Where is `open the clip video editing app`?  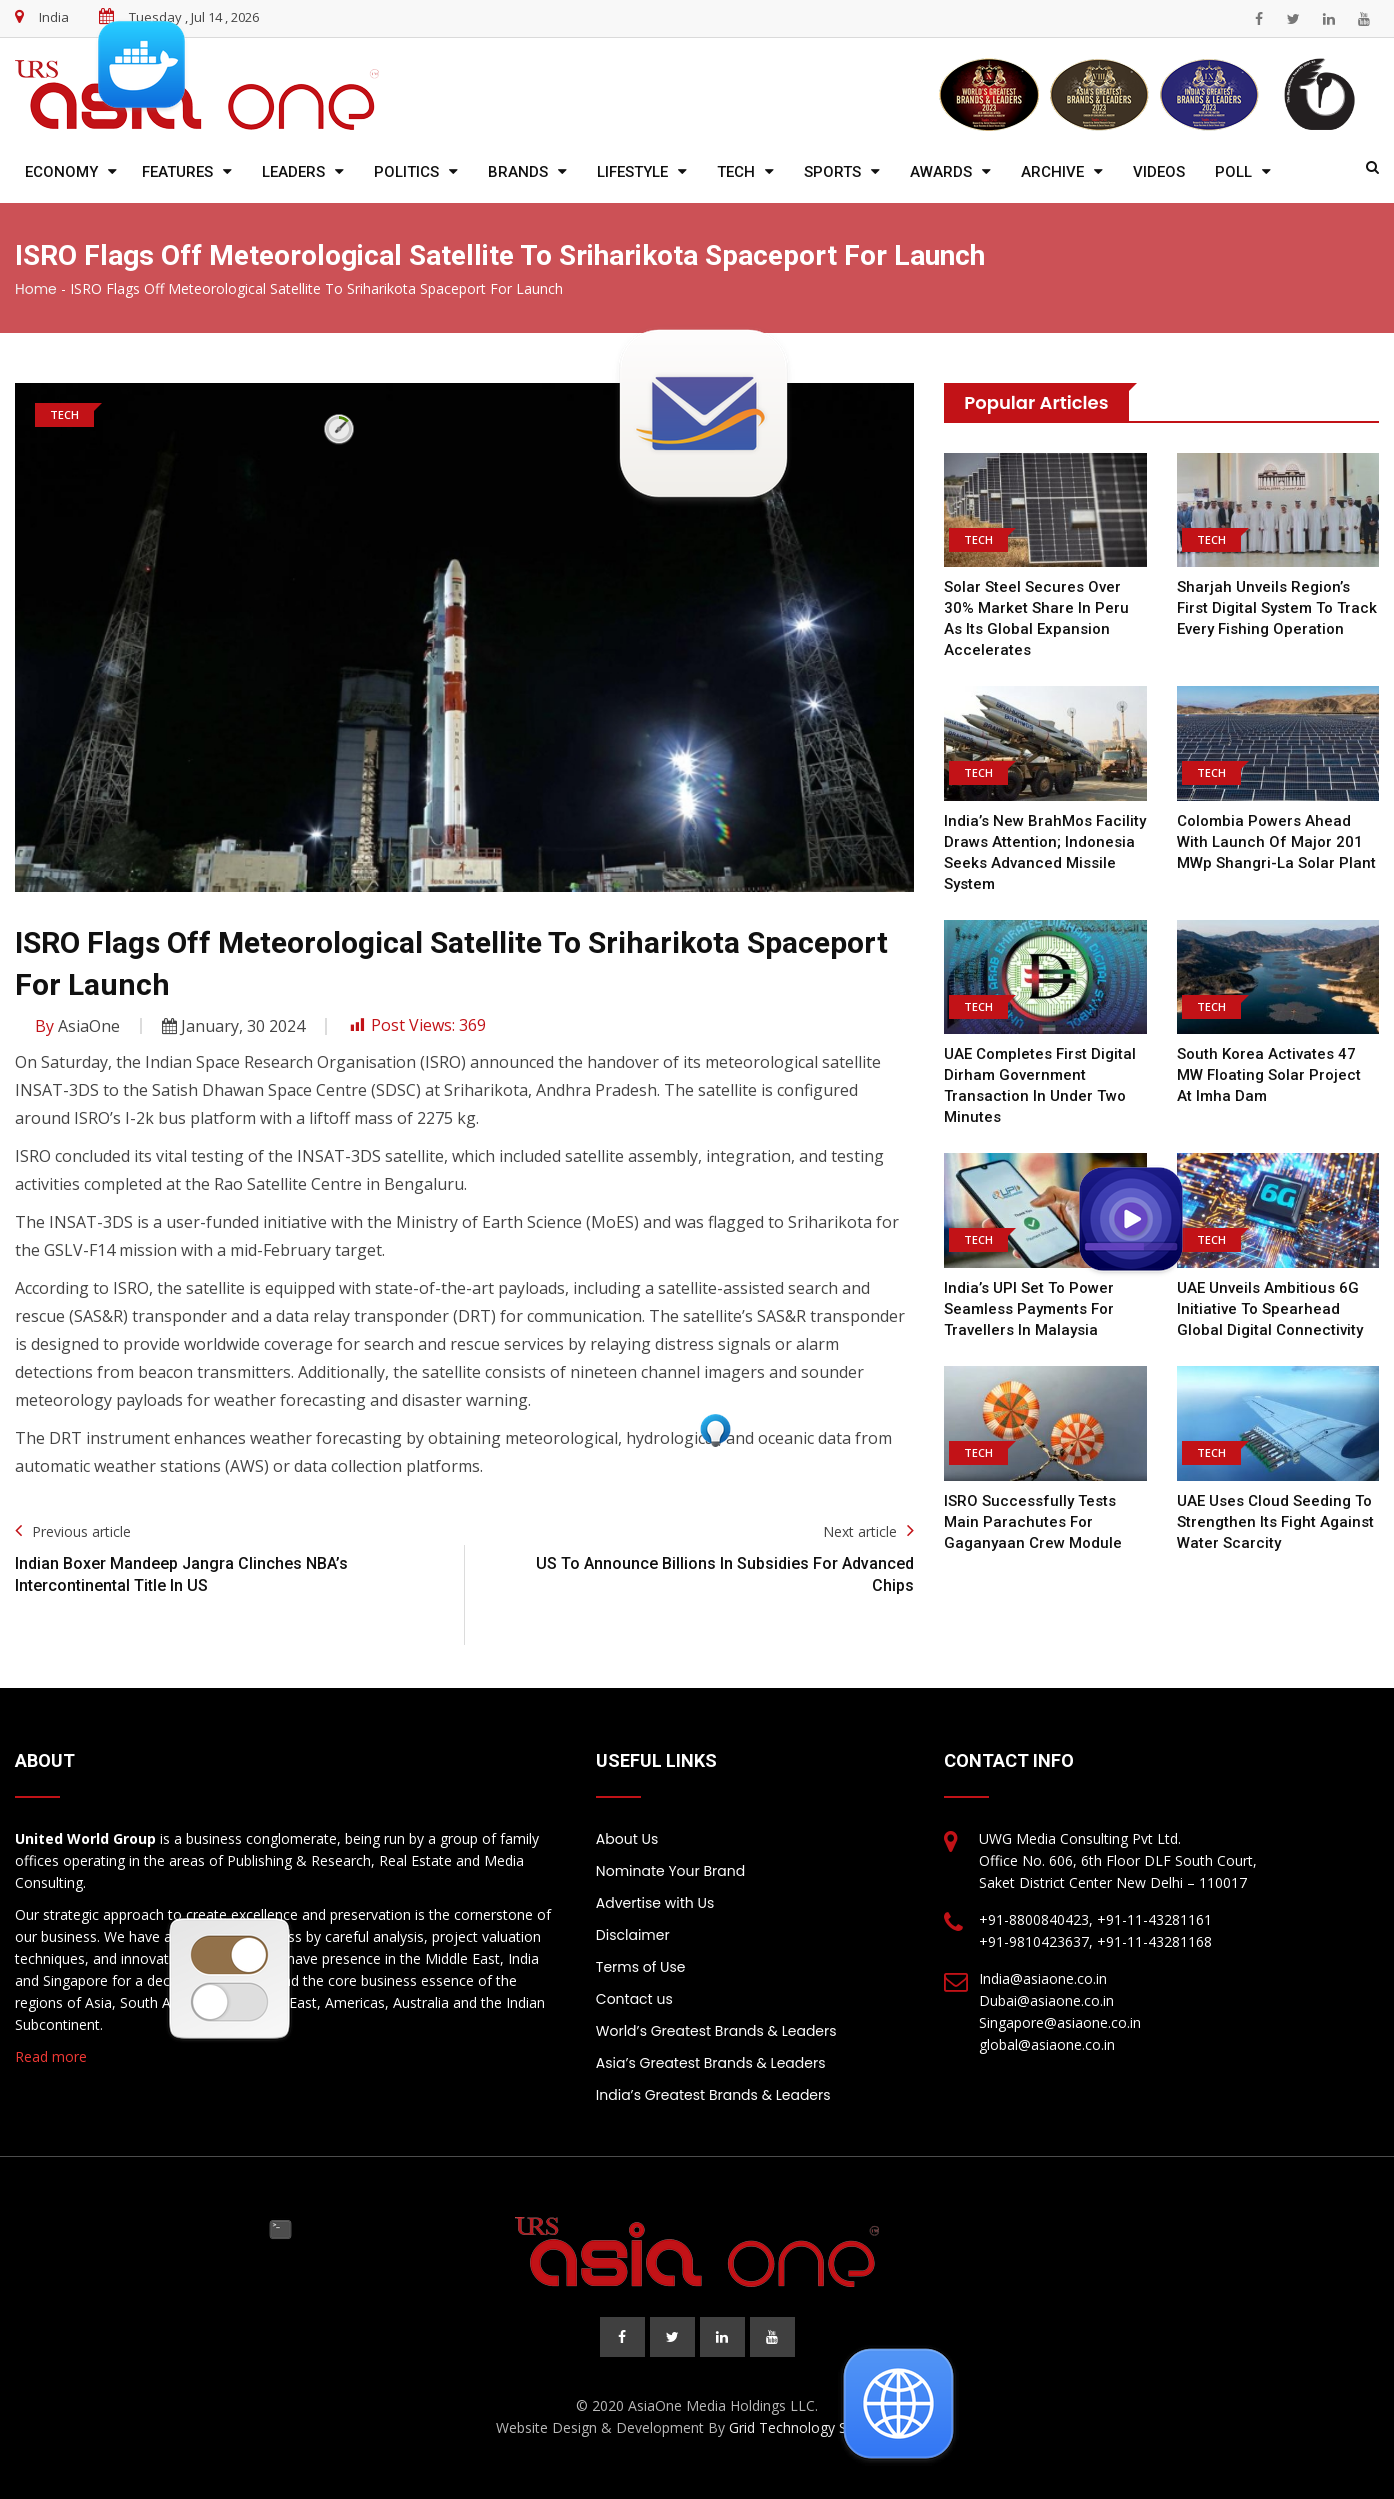 open the clip video editing app is located at coordinates (1131, 1219).